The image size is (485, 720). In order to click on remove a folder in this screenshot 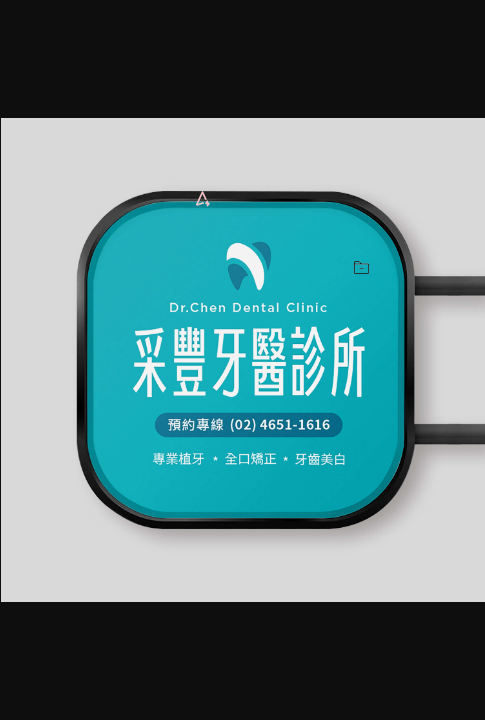, I will do `click(361, 267)`.